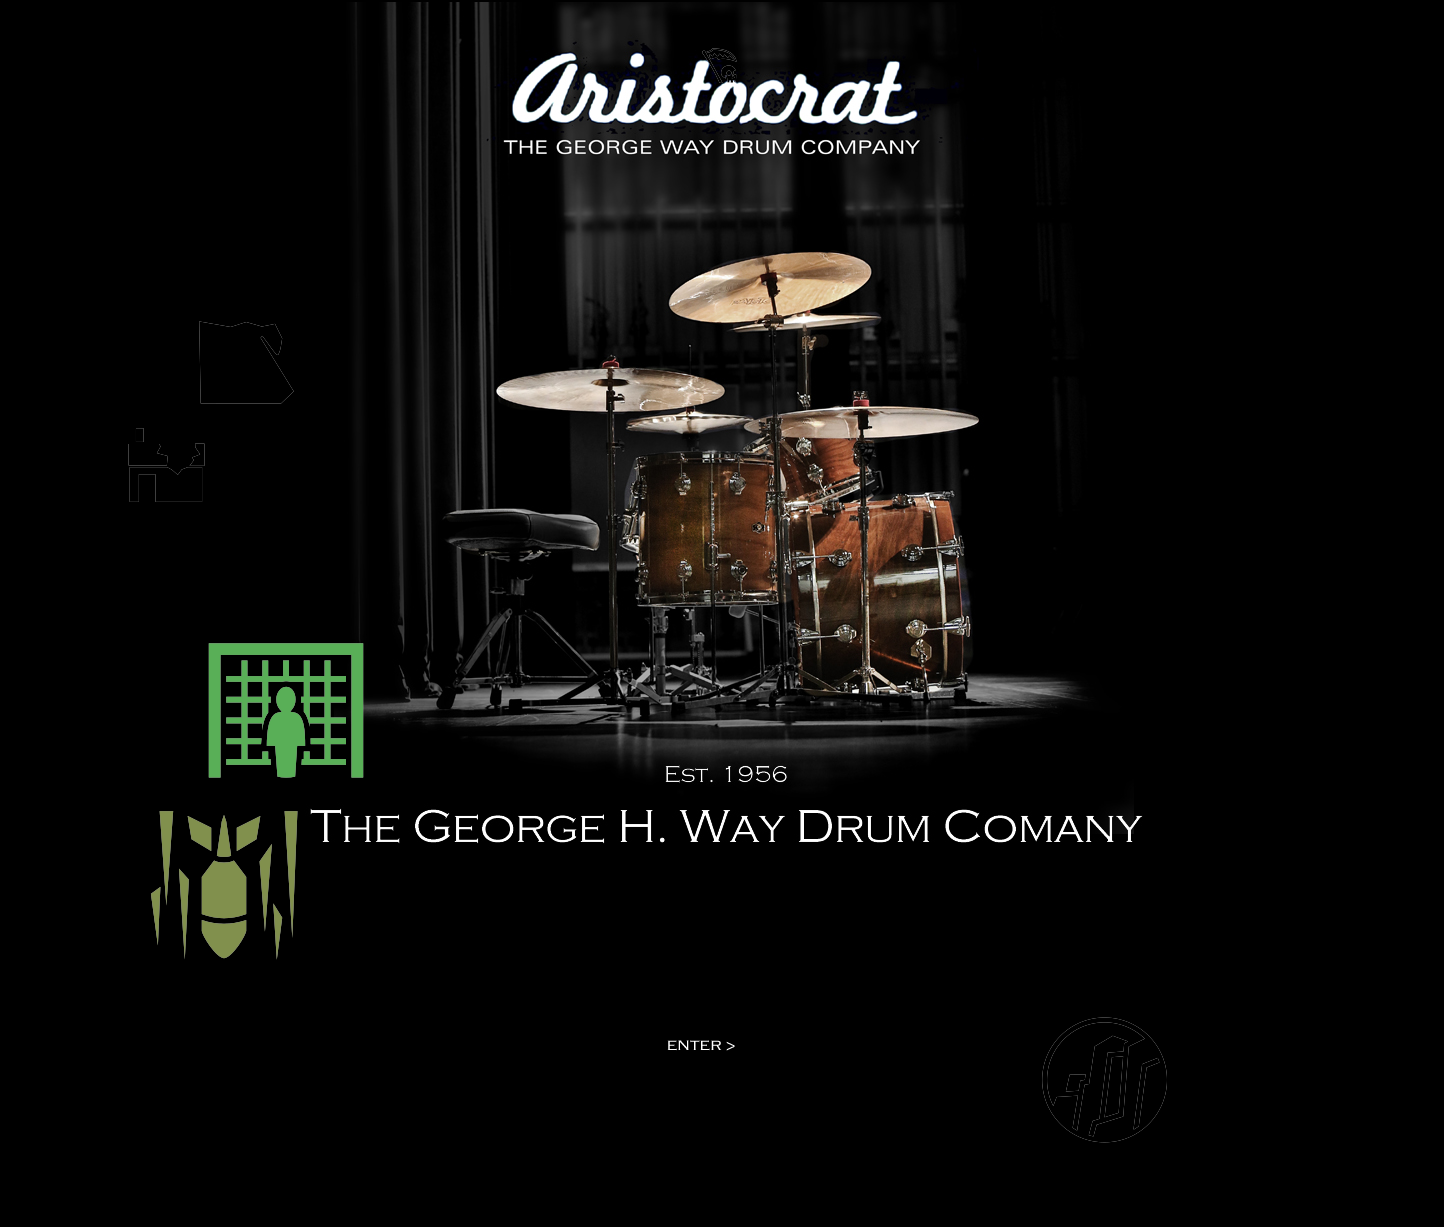 This screenshot has height=1227, width=1444. Describe the element at coordinates (719, 65) in the screenshot. I see `death or game over state indicator` at that location.